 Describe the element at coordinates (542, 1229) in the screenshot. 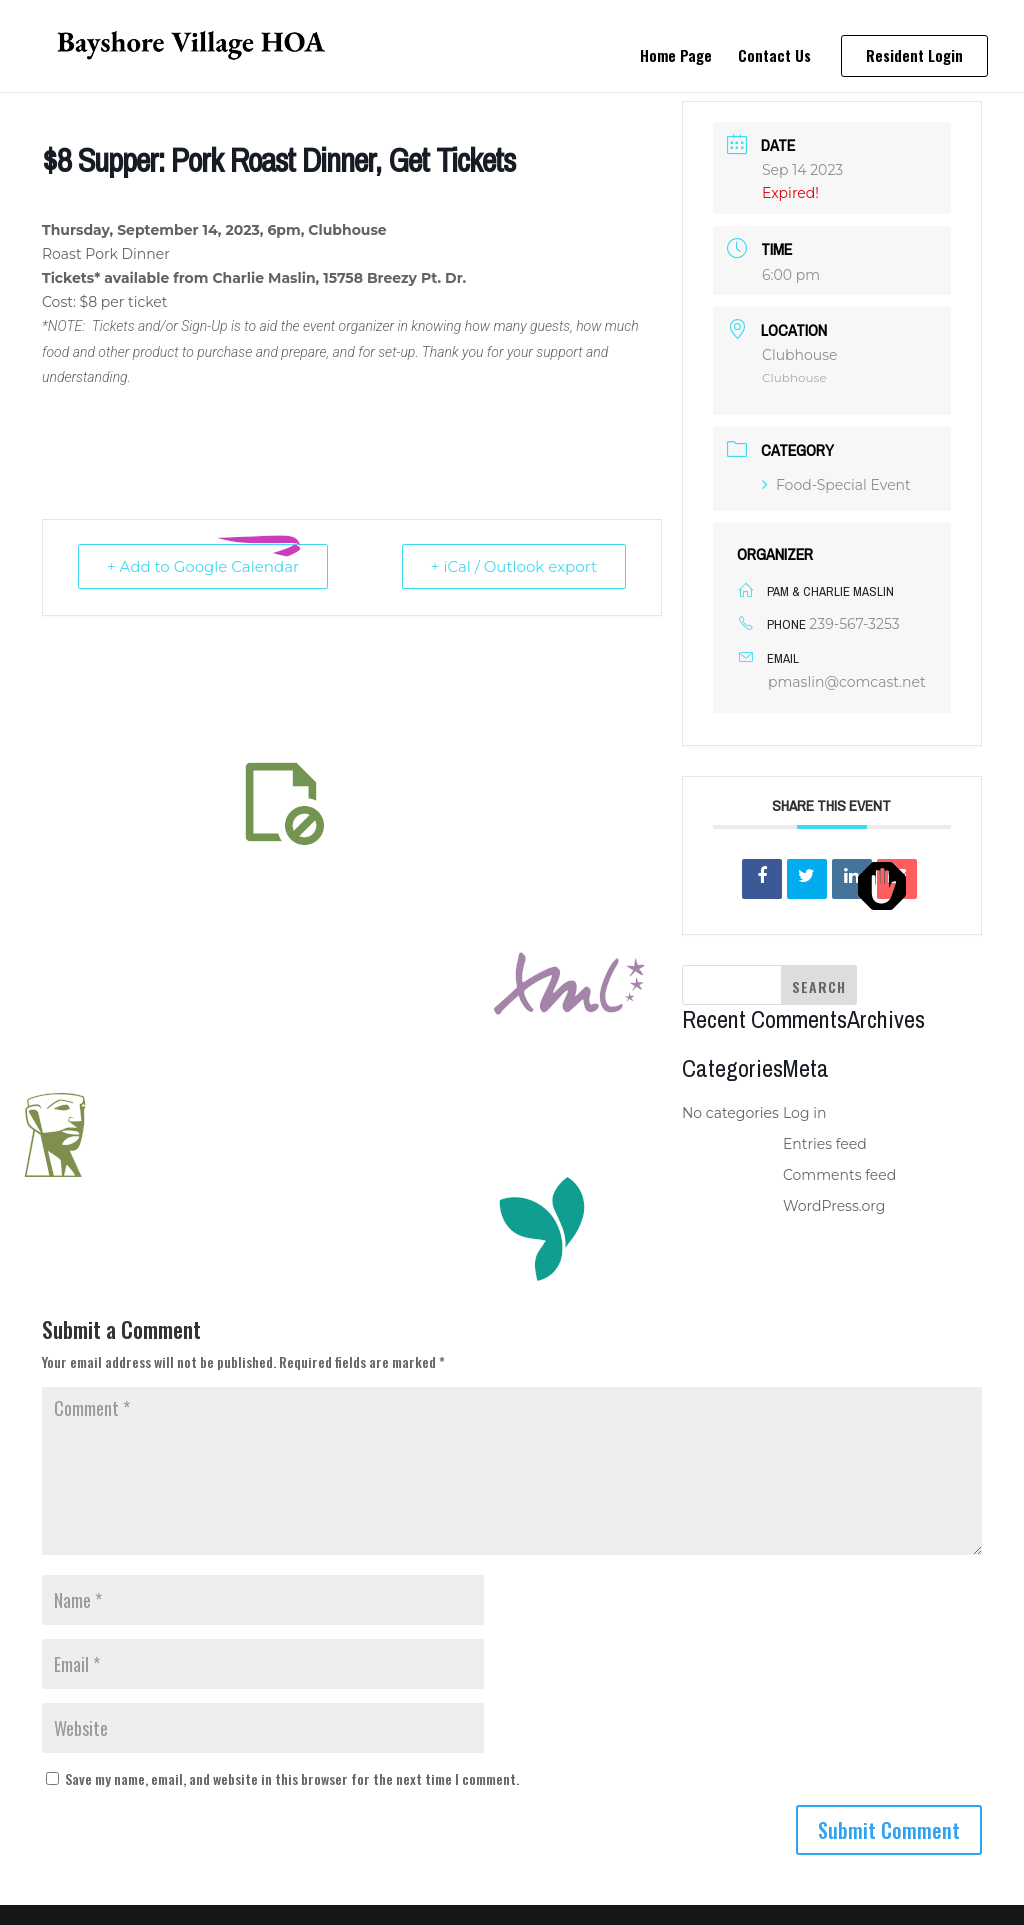

I see `yii php framework logo` at that location.